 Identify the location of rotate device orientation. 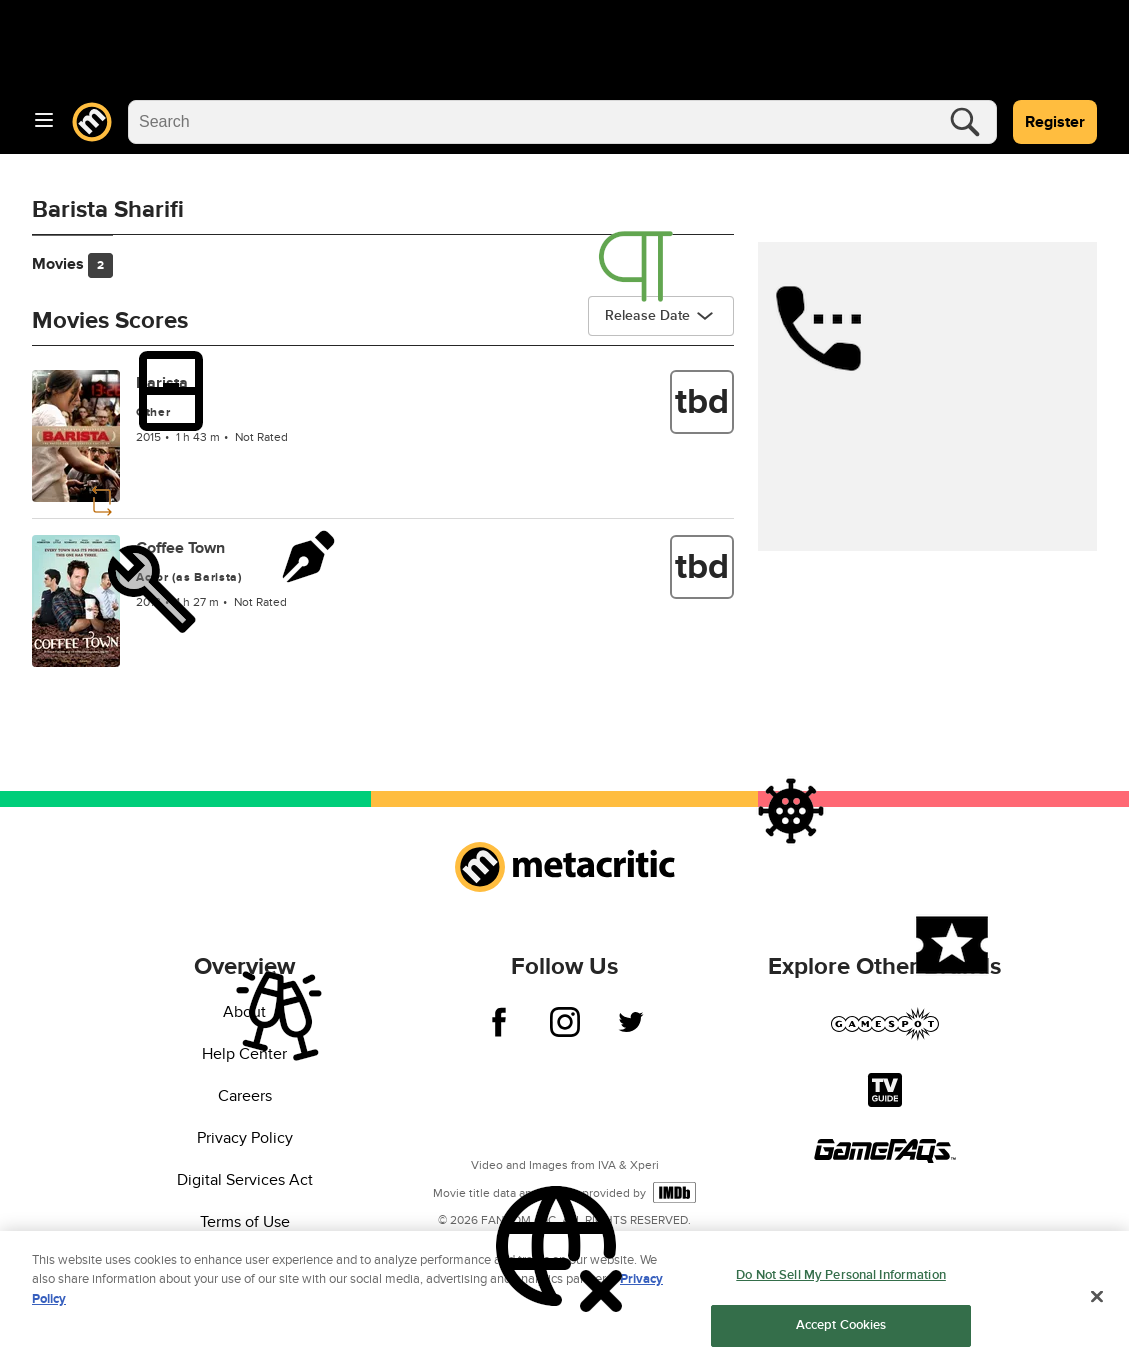
(102, 501).